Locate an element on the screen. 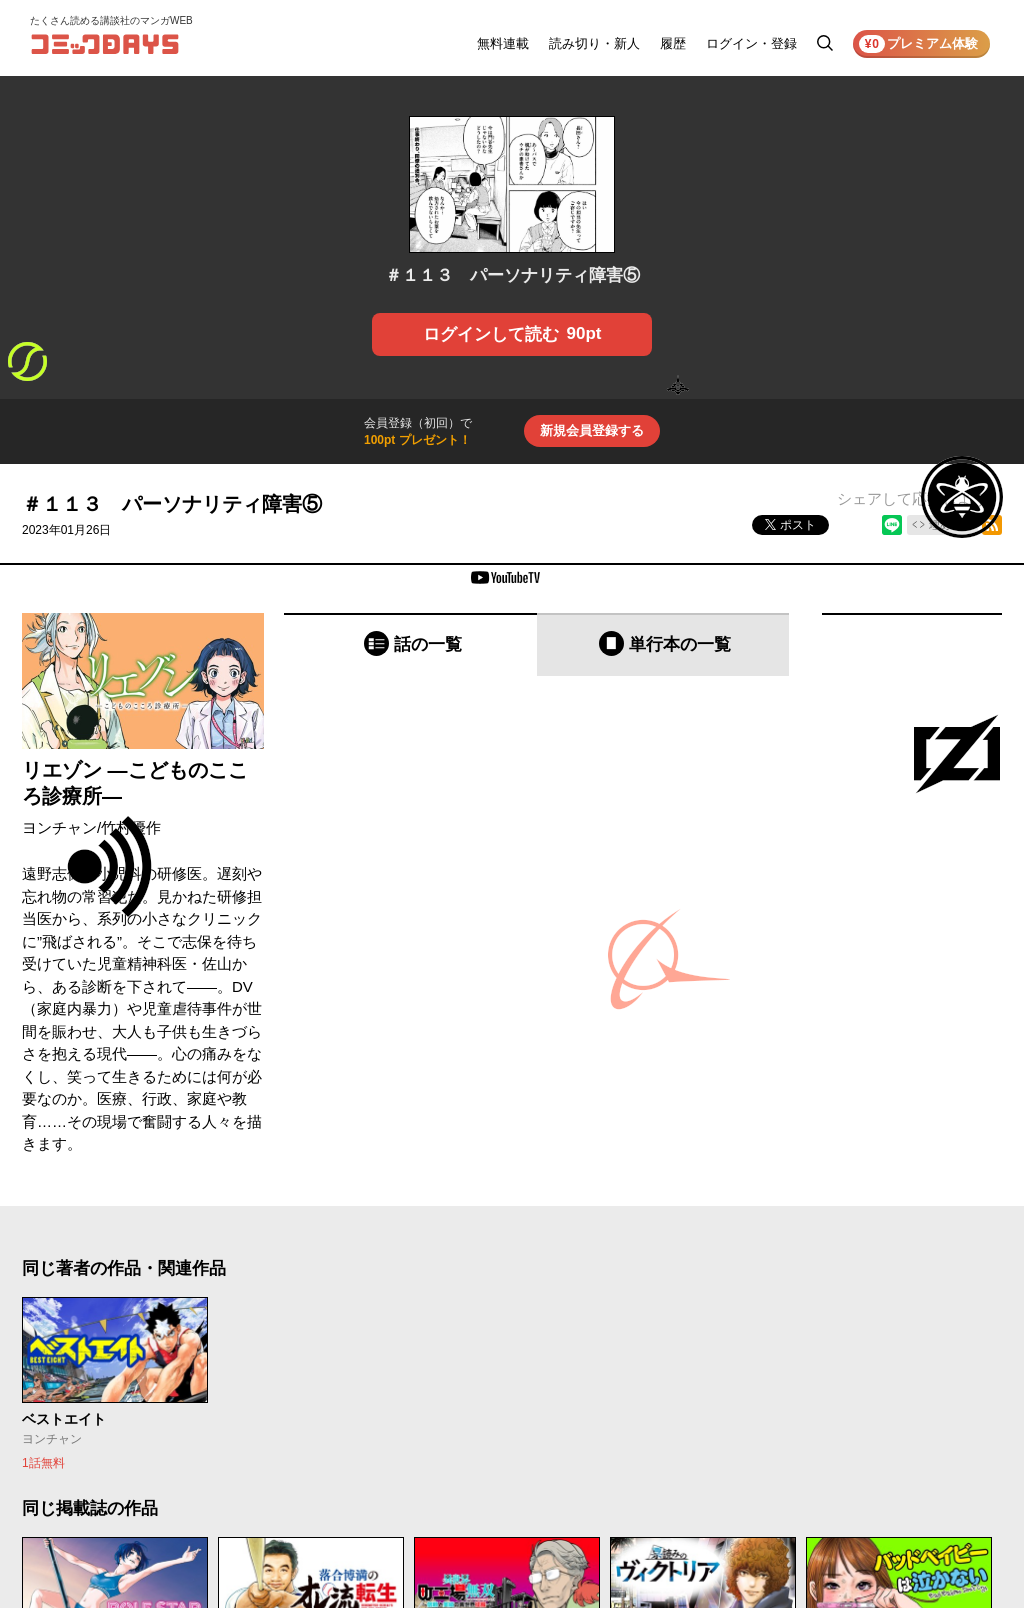 This screenshot has height=1608, width=1024. open YouTube TV app is located at coordinates (505, 577).